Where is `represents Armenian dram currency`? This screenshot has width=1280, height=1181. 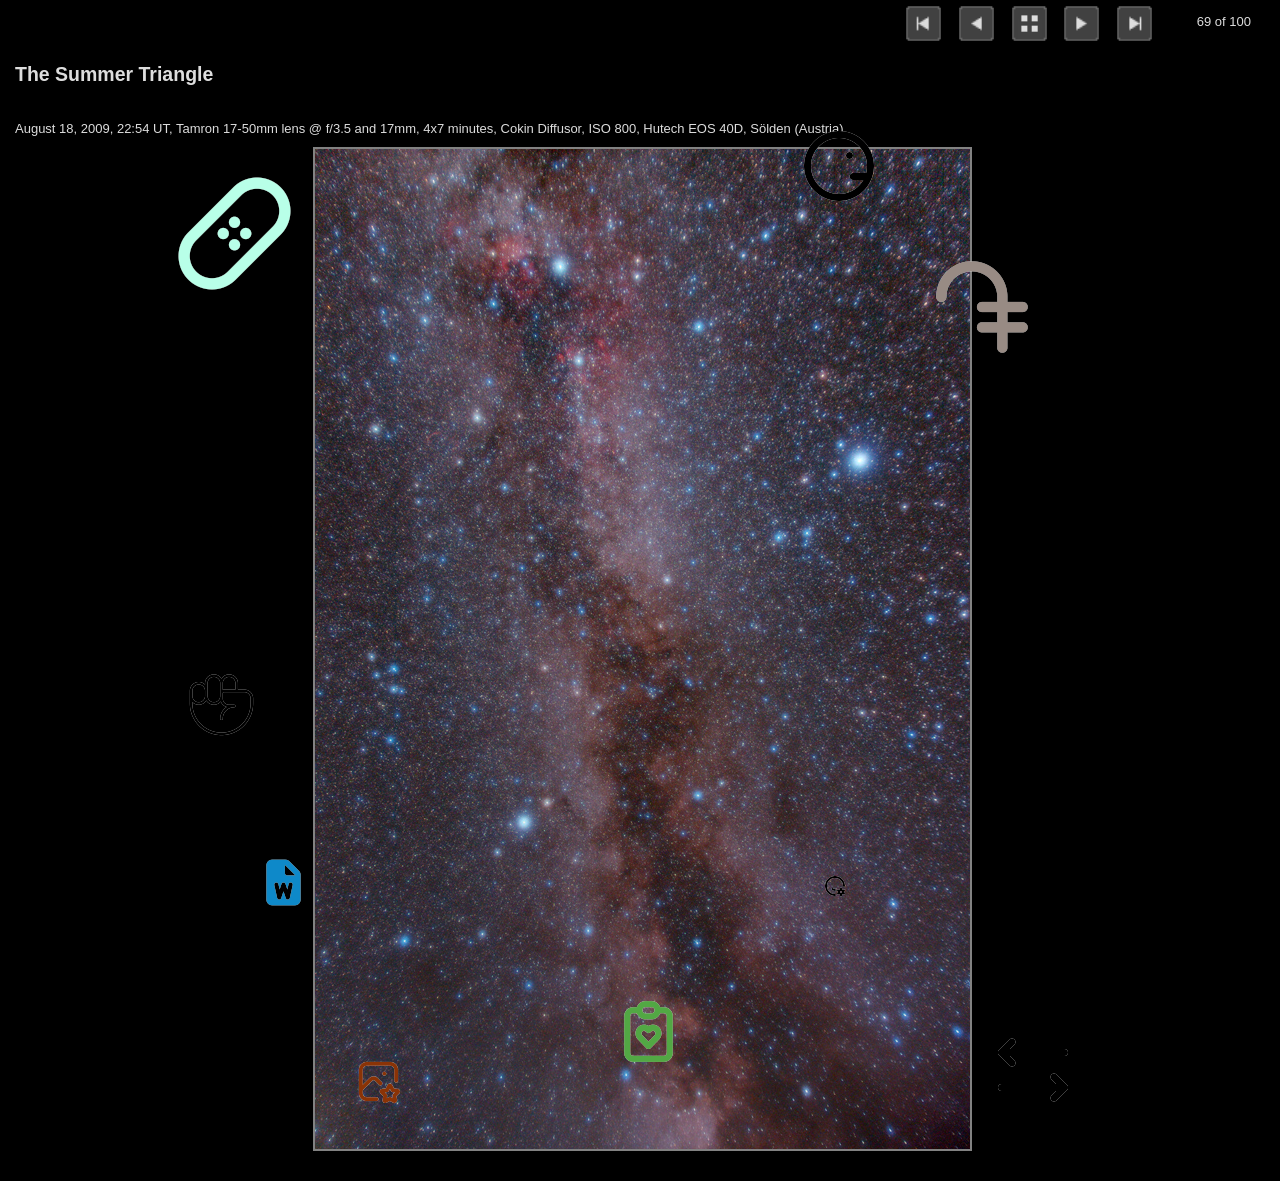 represents Armenian dram currency is located at coordinates (982, 307).